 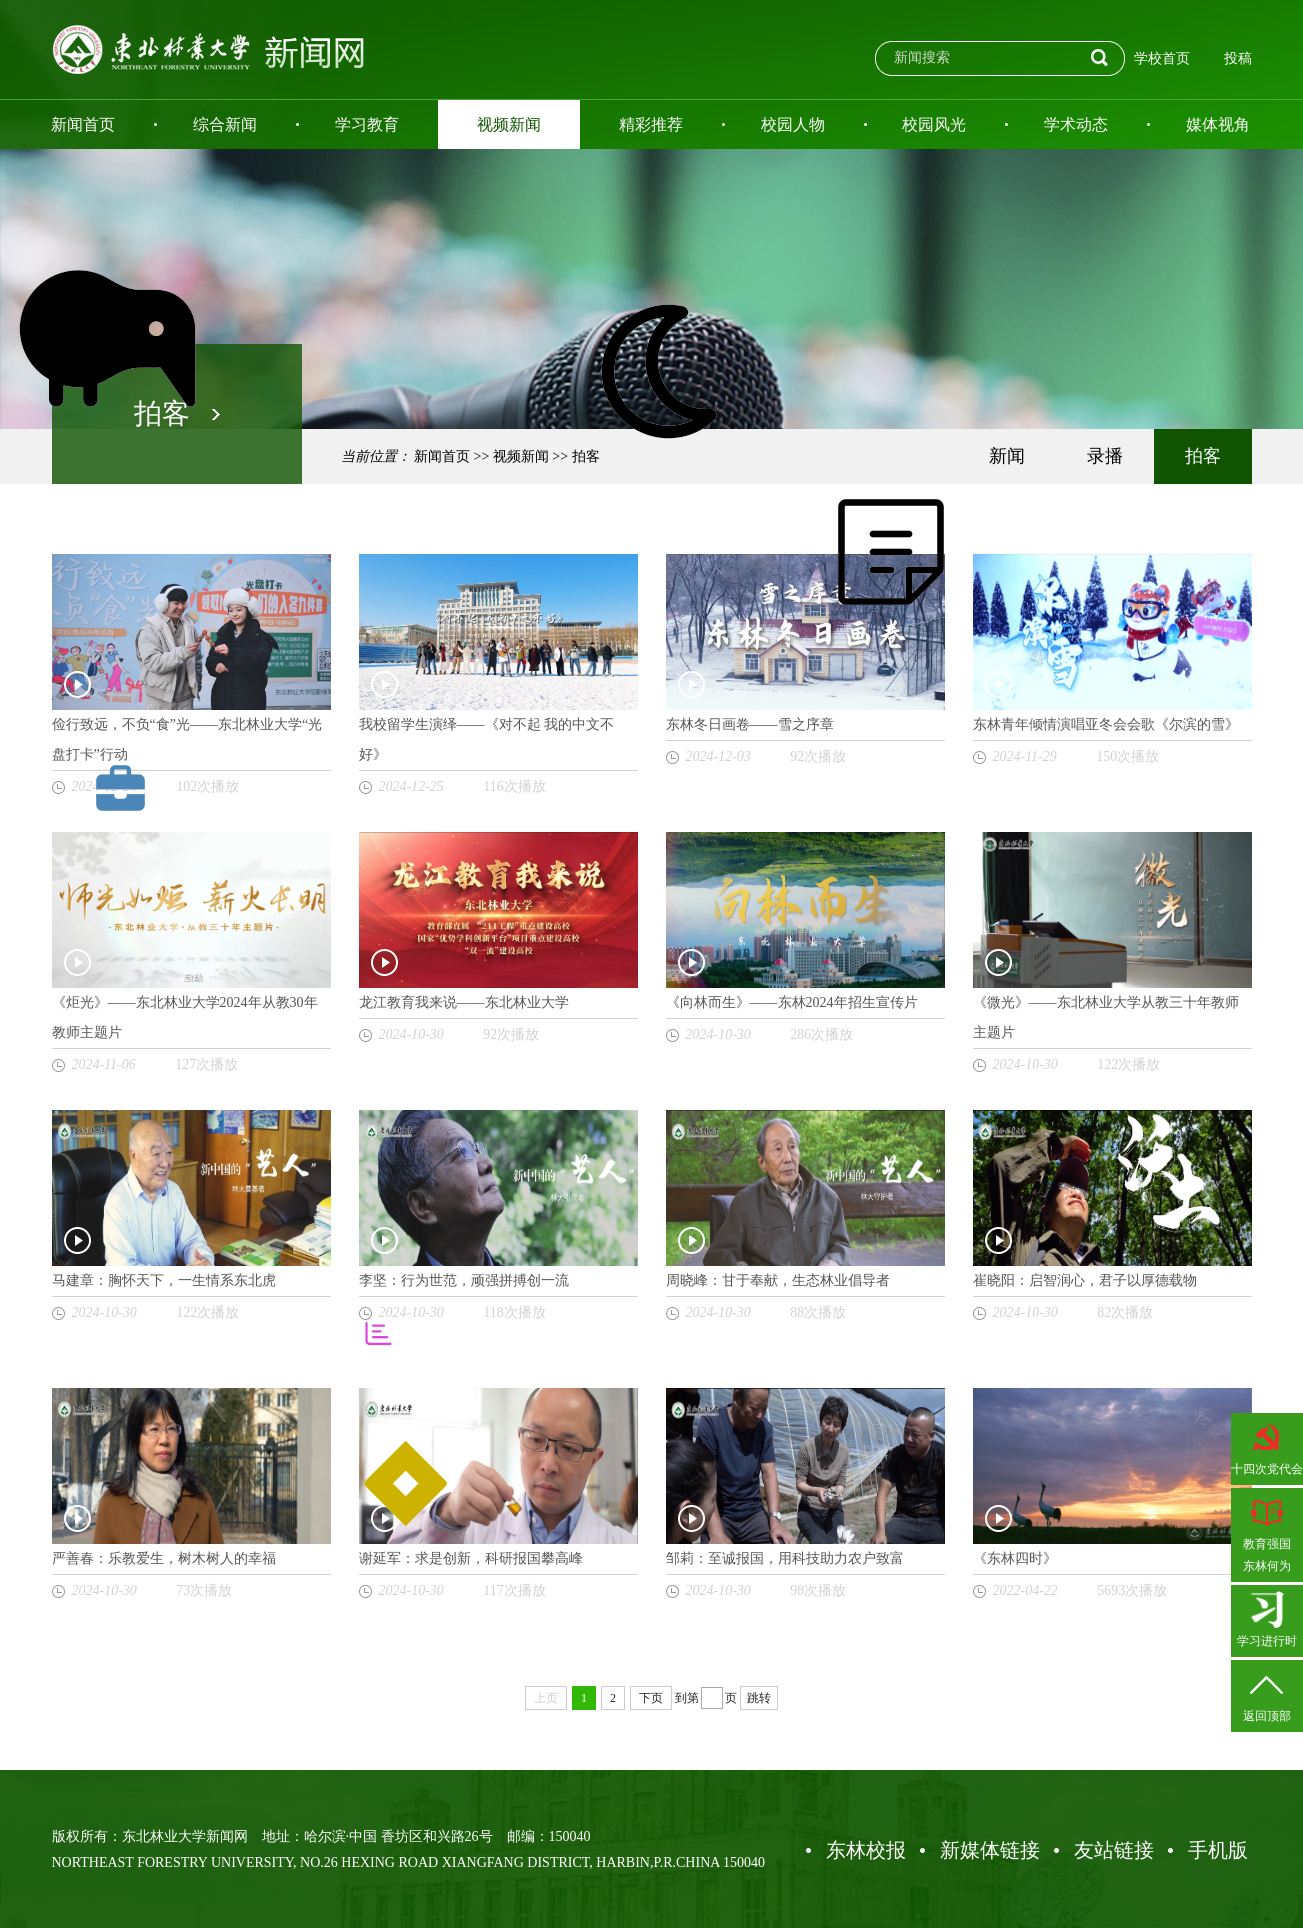 What do you see at coordinates (891, 552) in the screenshot?
I see `create a new note` at bounding box center [891, 552].